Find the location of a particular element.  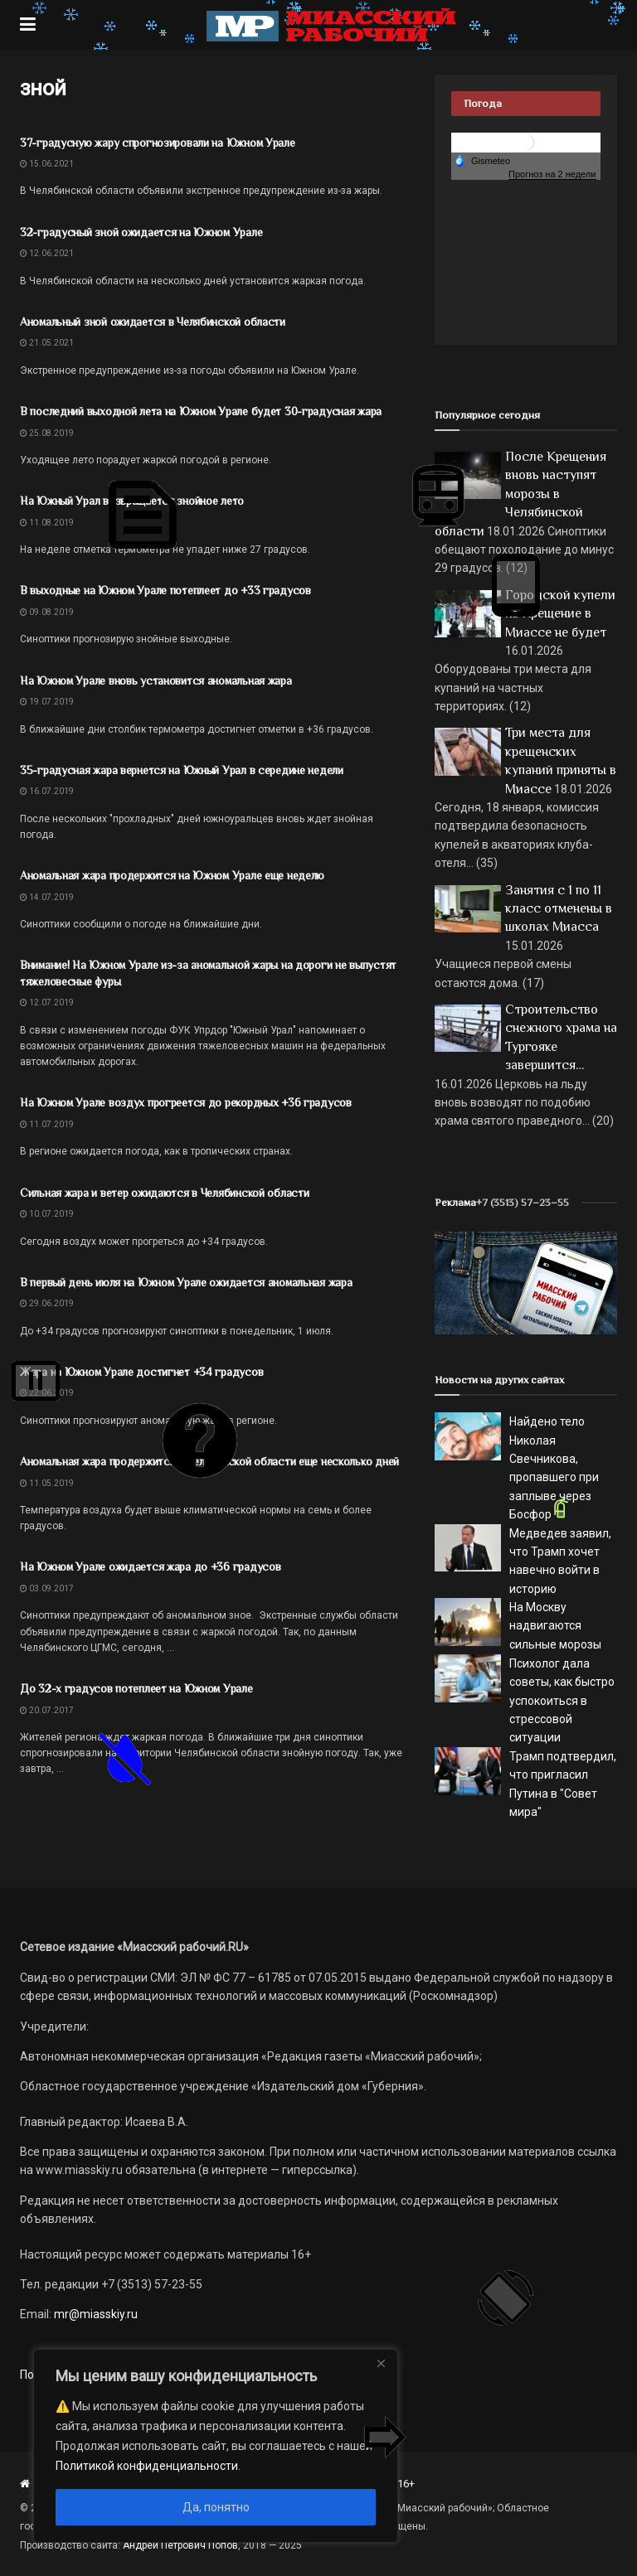

view text document or note is located at coordinates (143, 515).